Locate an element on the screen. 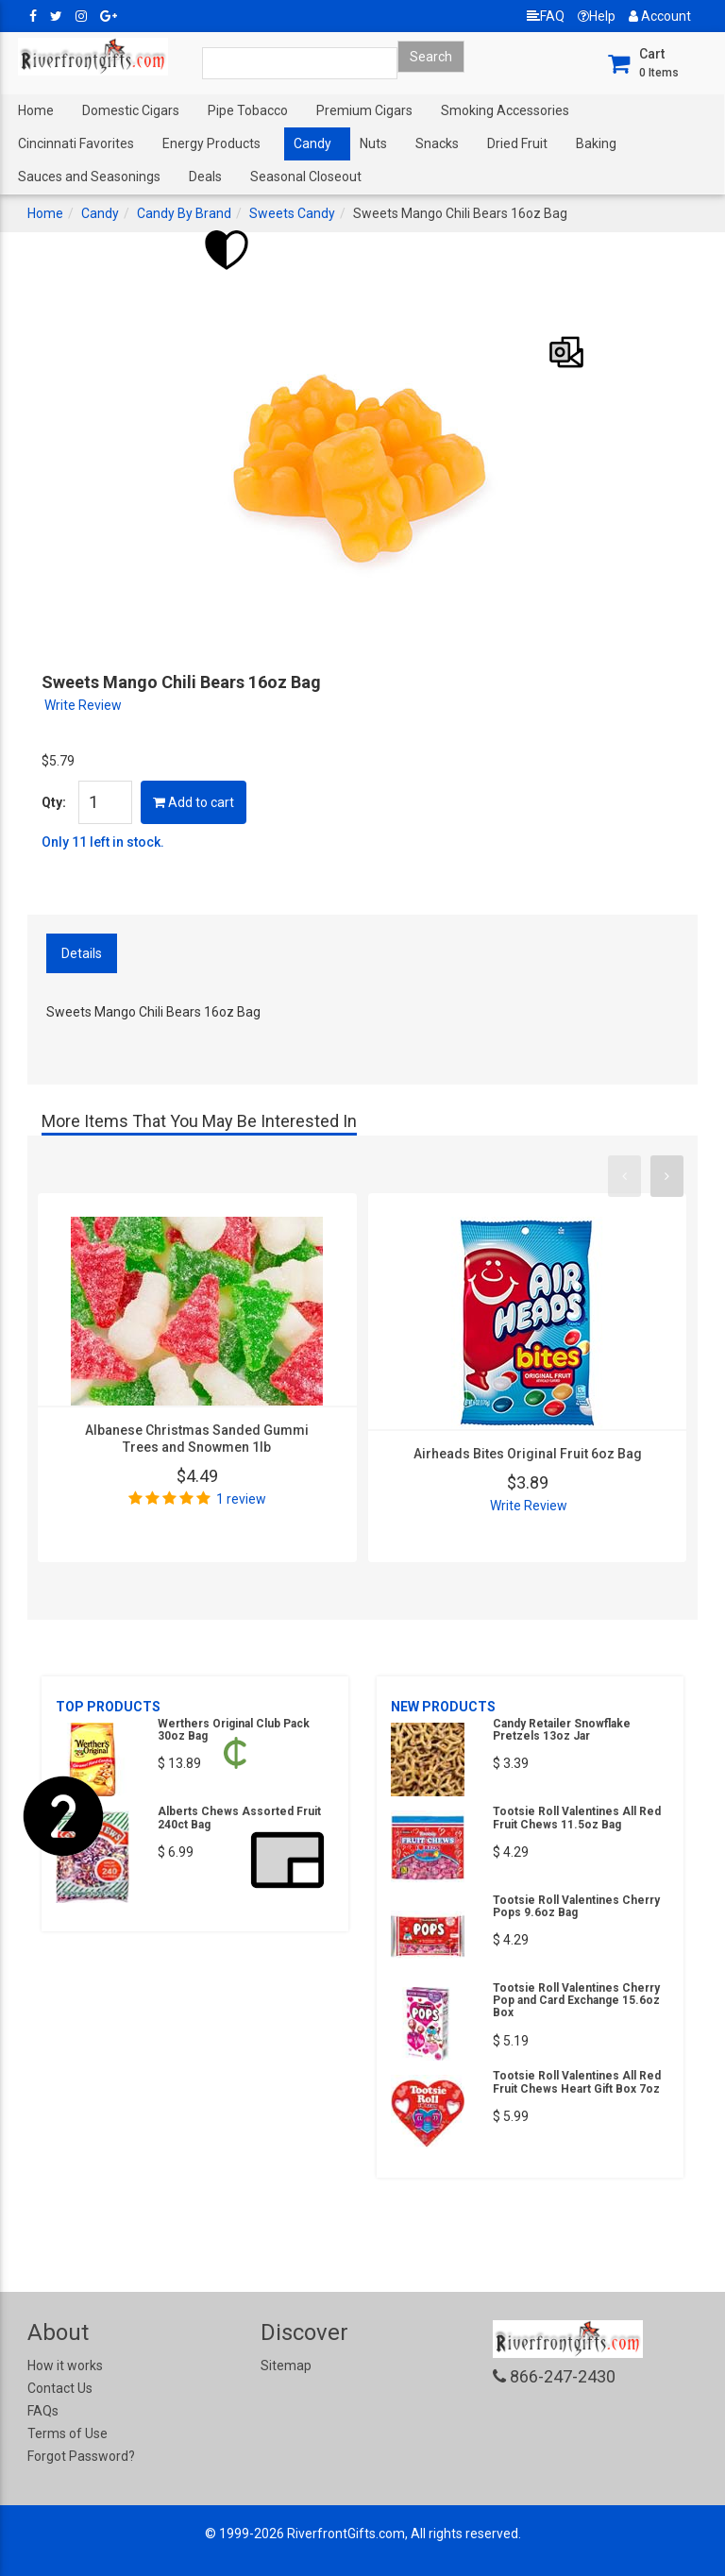 The height and width of the screenshot is (2576, 725). open microsoft outlook email app is located at coordinates (566, 352).